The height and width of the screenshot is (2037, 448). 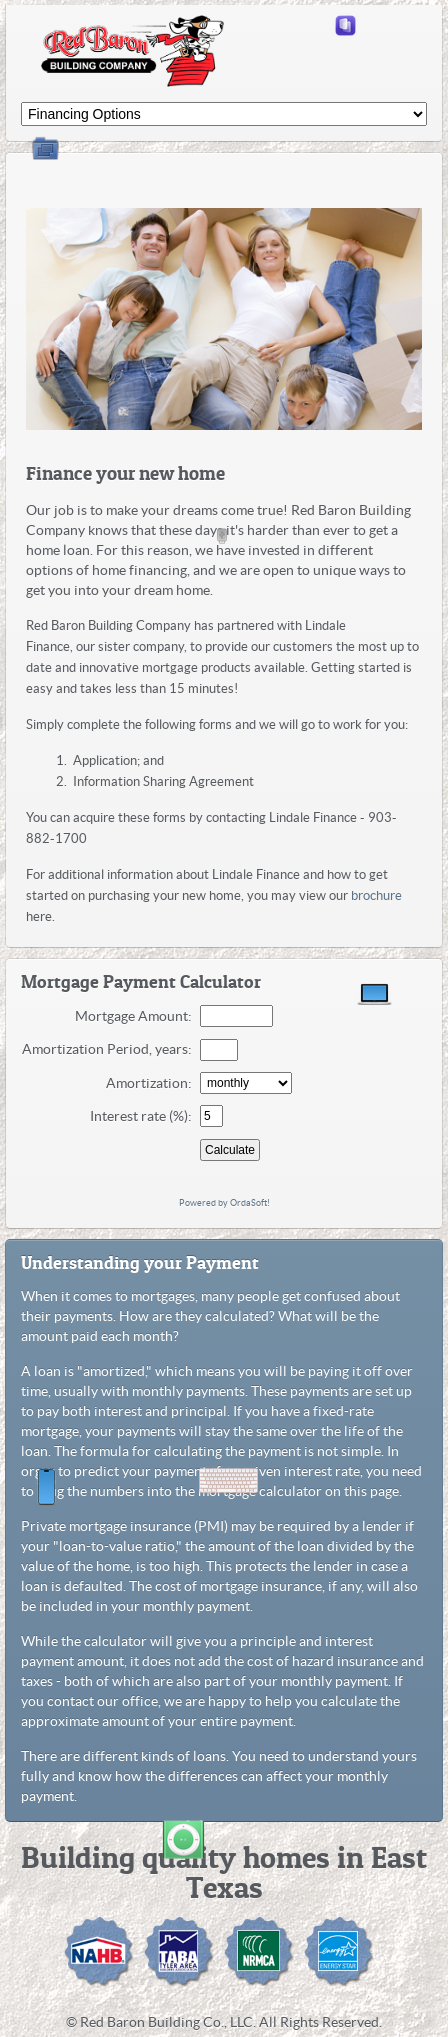 What do you see at coordinates (374, 992) in the screenshot?
I see `indicates this macbook pro in system preferences` at bounding box center [374, 992].